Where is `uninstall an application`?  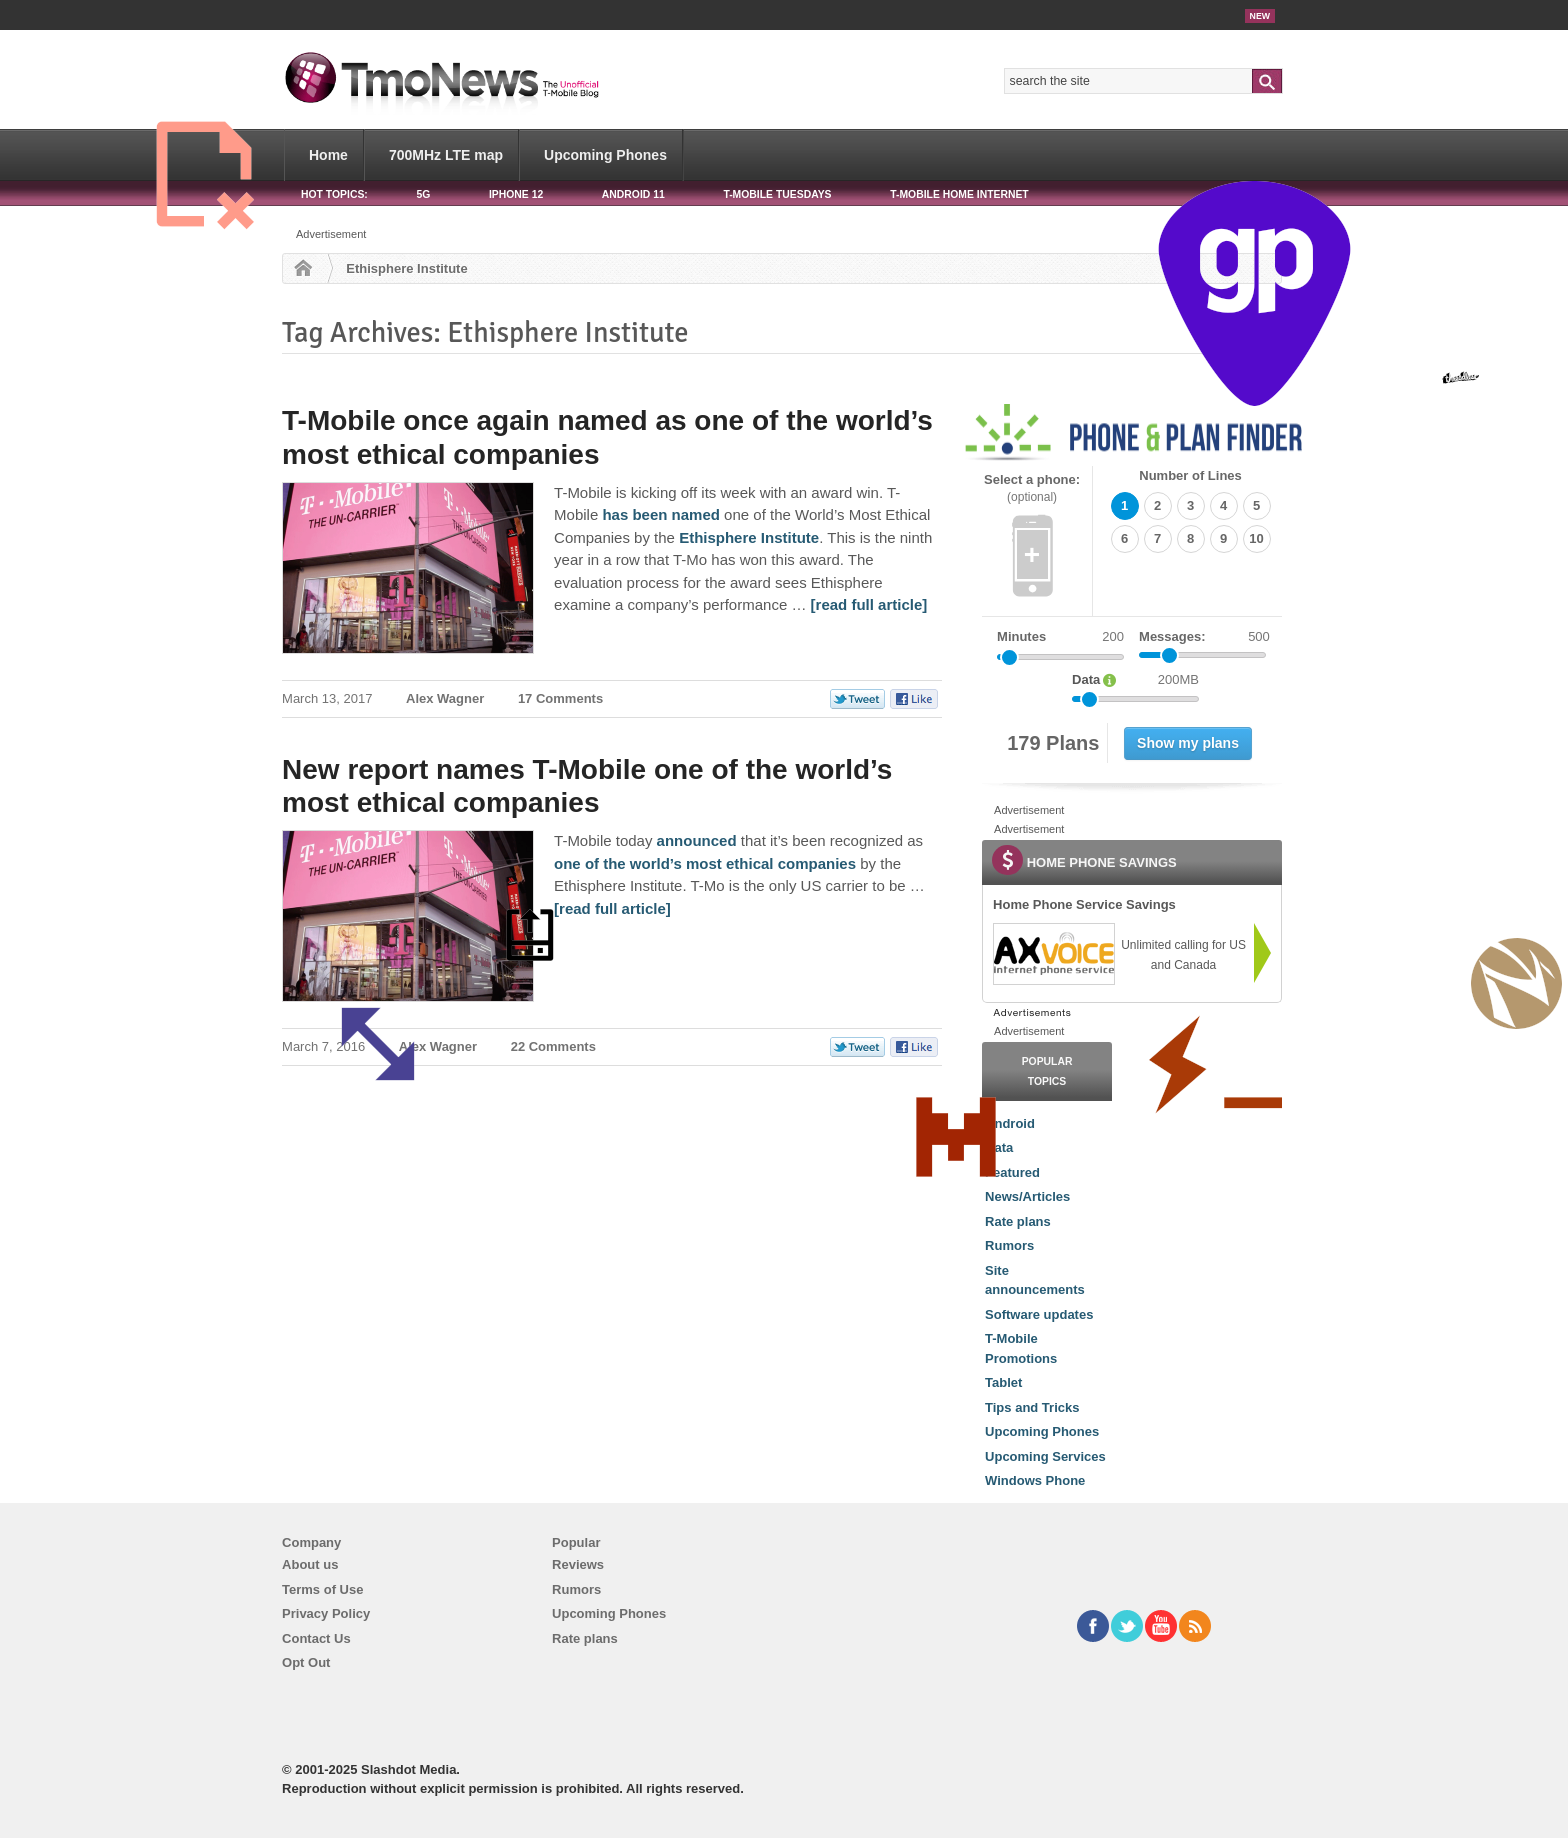
uninstall an application is located at coordinates (530, 935).